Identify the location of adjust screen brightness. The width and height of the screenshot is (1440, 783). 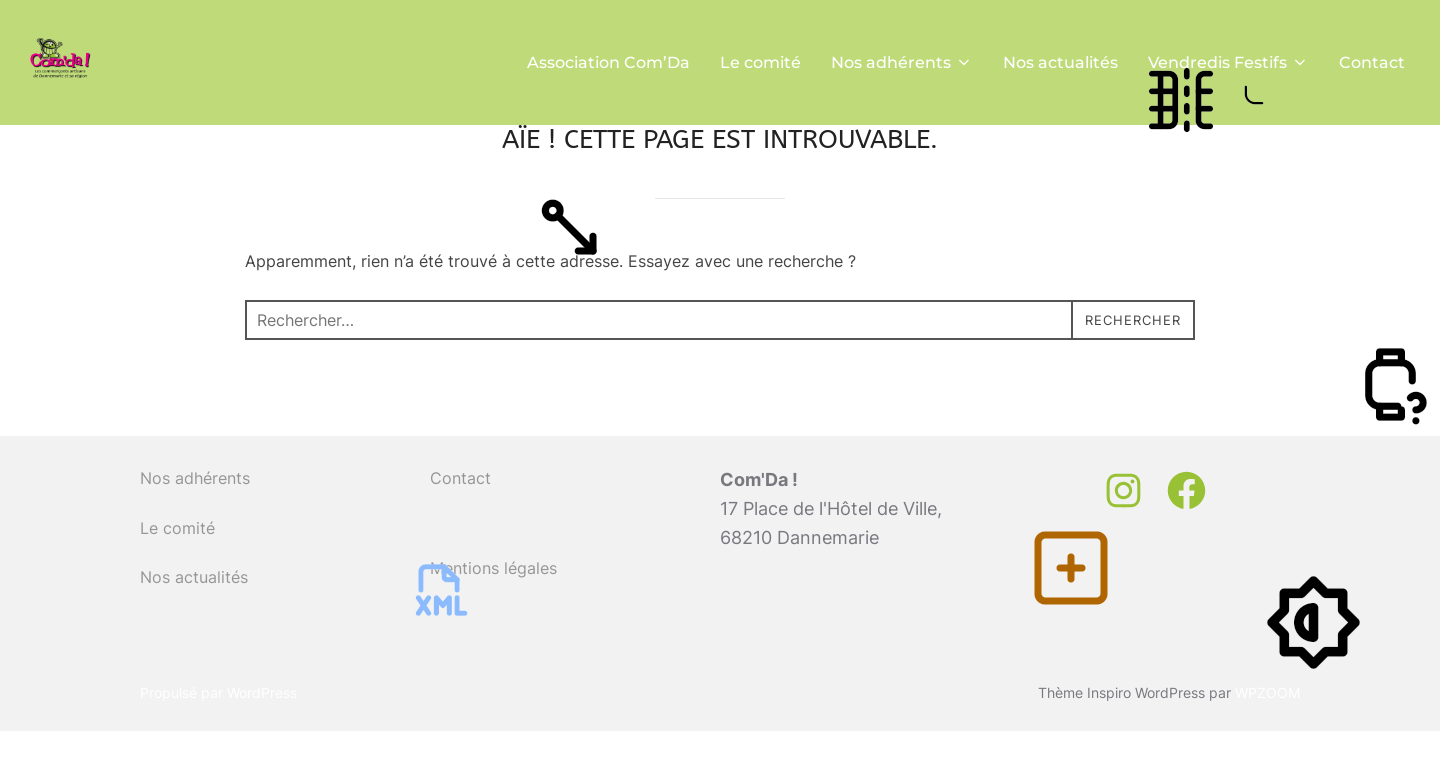
(1313, 622).